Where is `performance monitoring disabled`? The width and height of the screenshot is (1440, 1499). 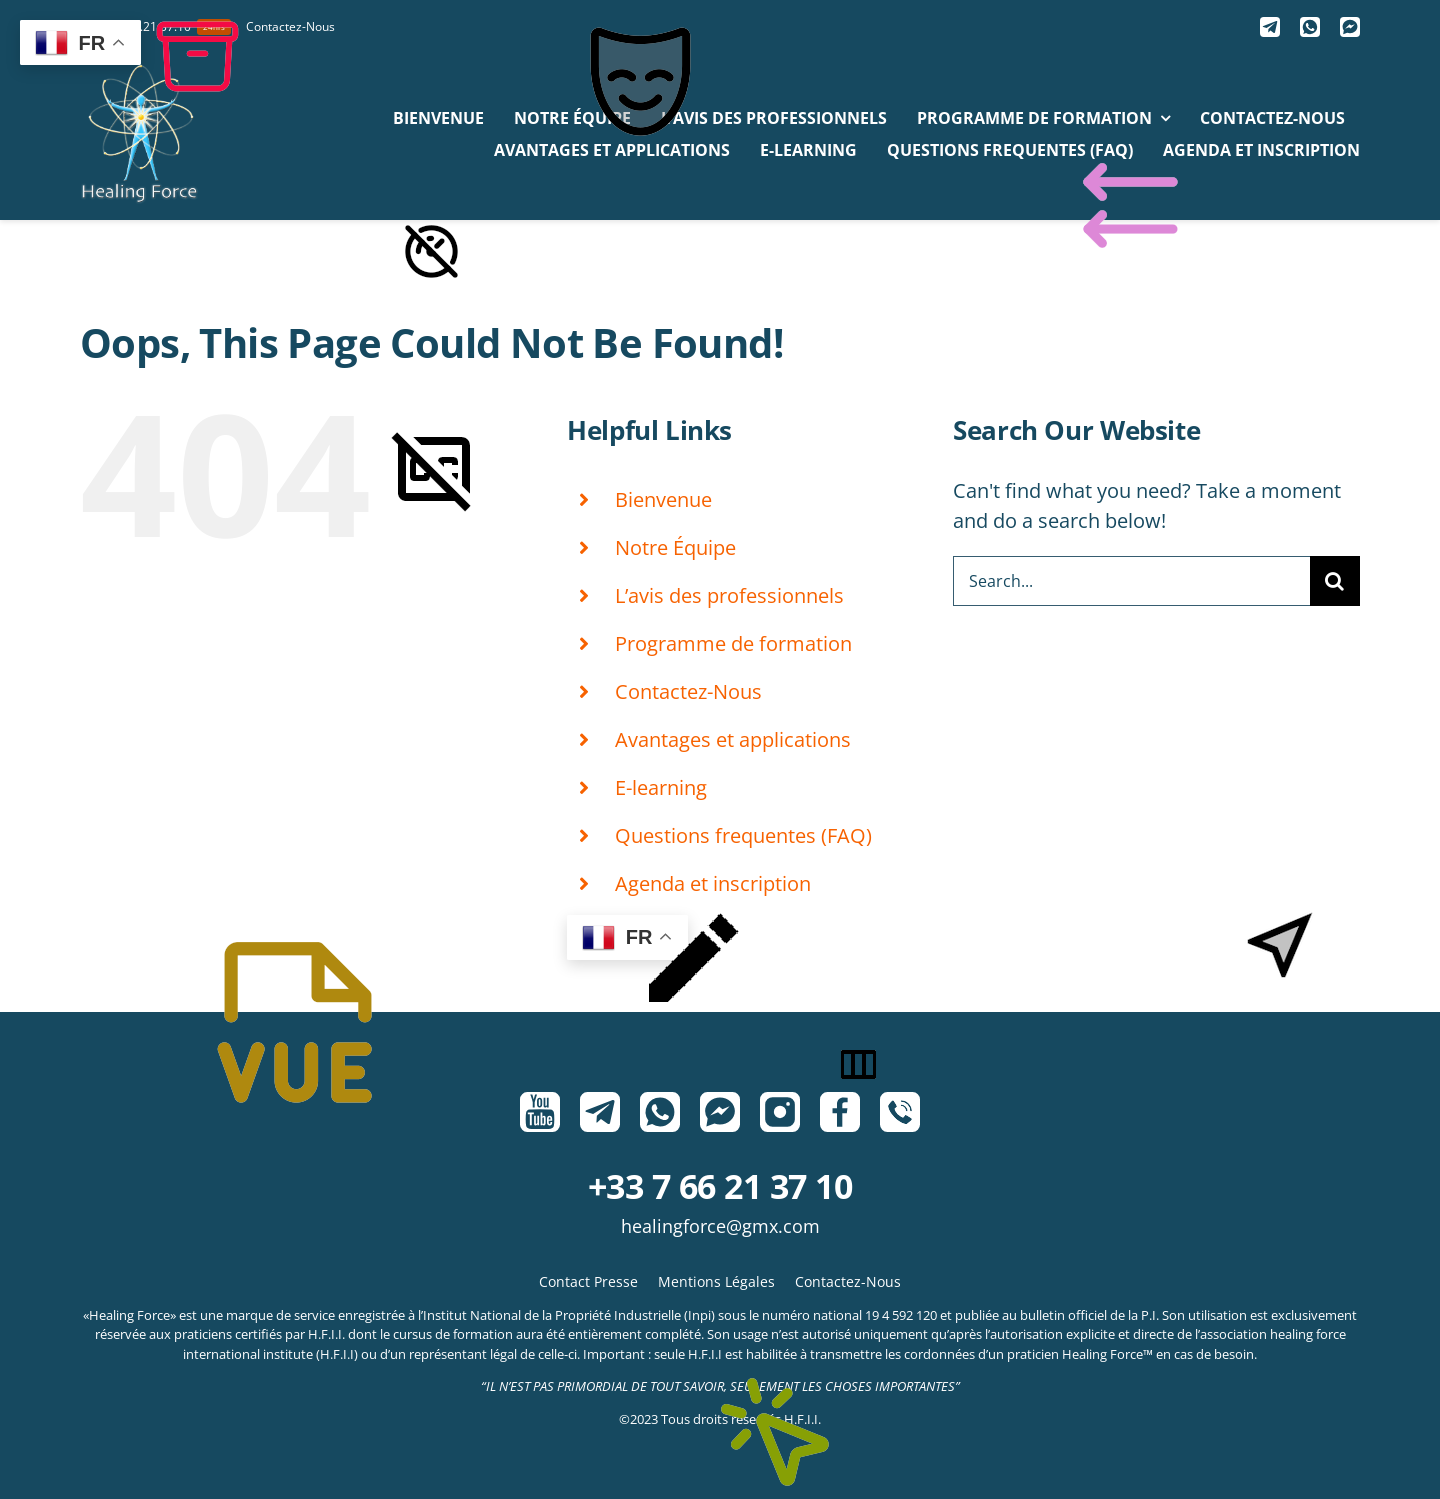 performance monitoring disabled is located at coordinates (431, 251).